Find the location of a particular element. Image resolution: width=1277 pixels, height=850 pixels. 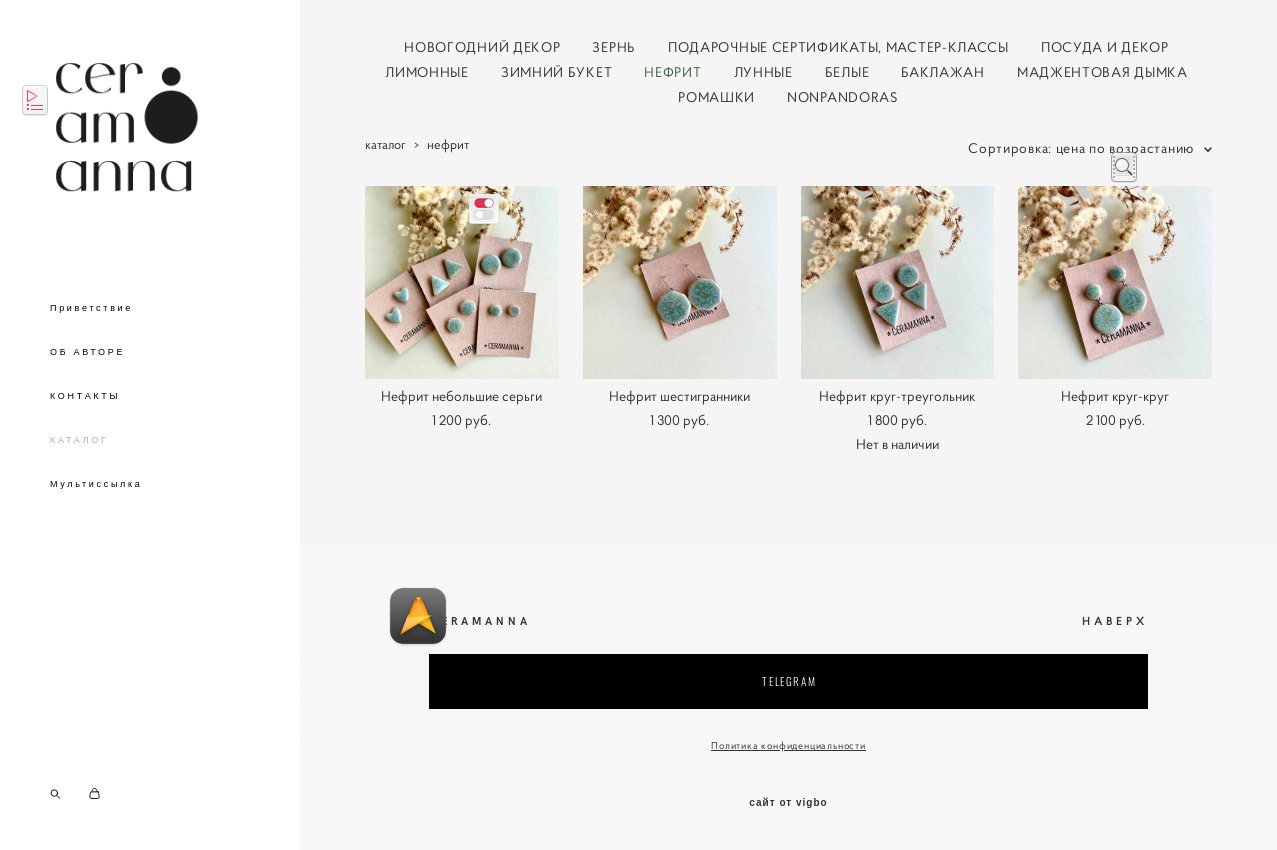

open the system logs application is located at coordinates (1124, 167).